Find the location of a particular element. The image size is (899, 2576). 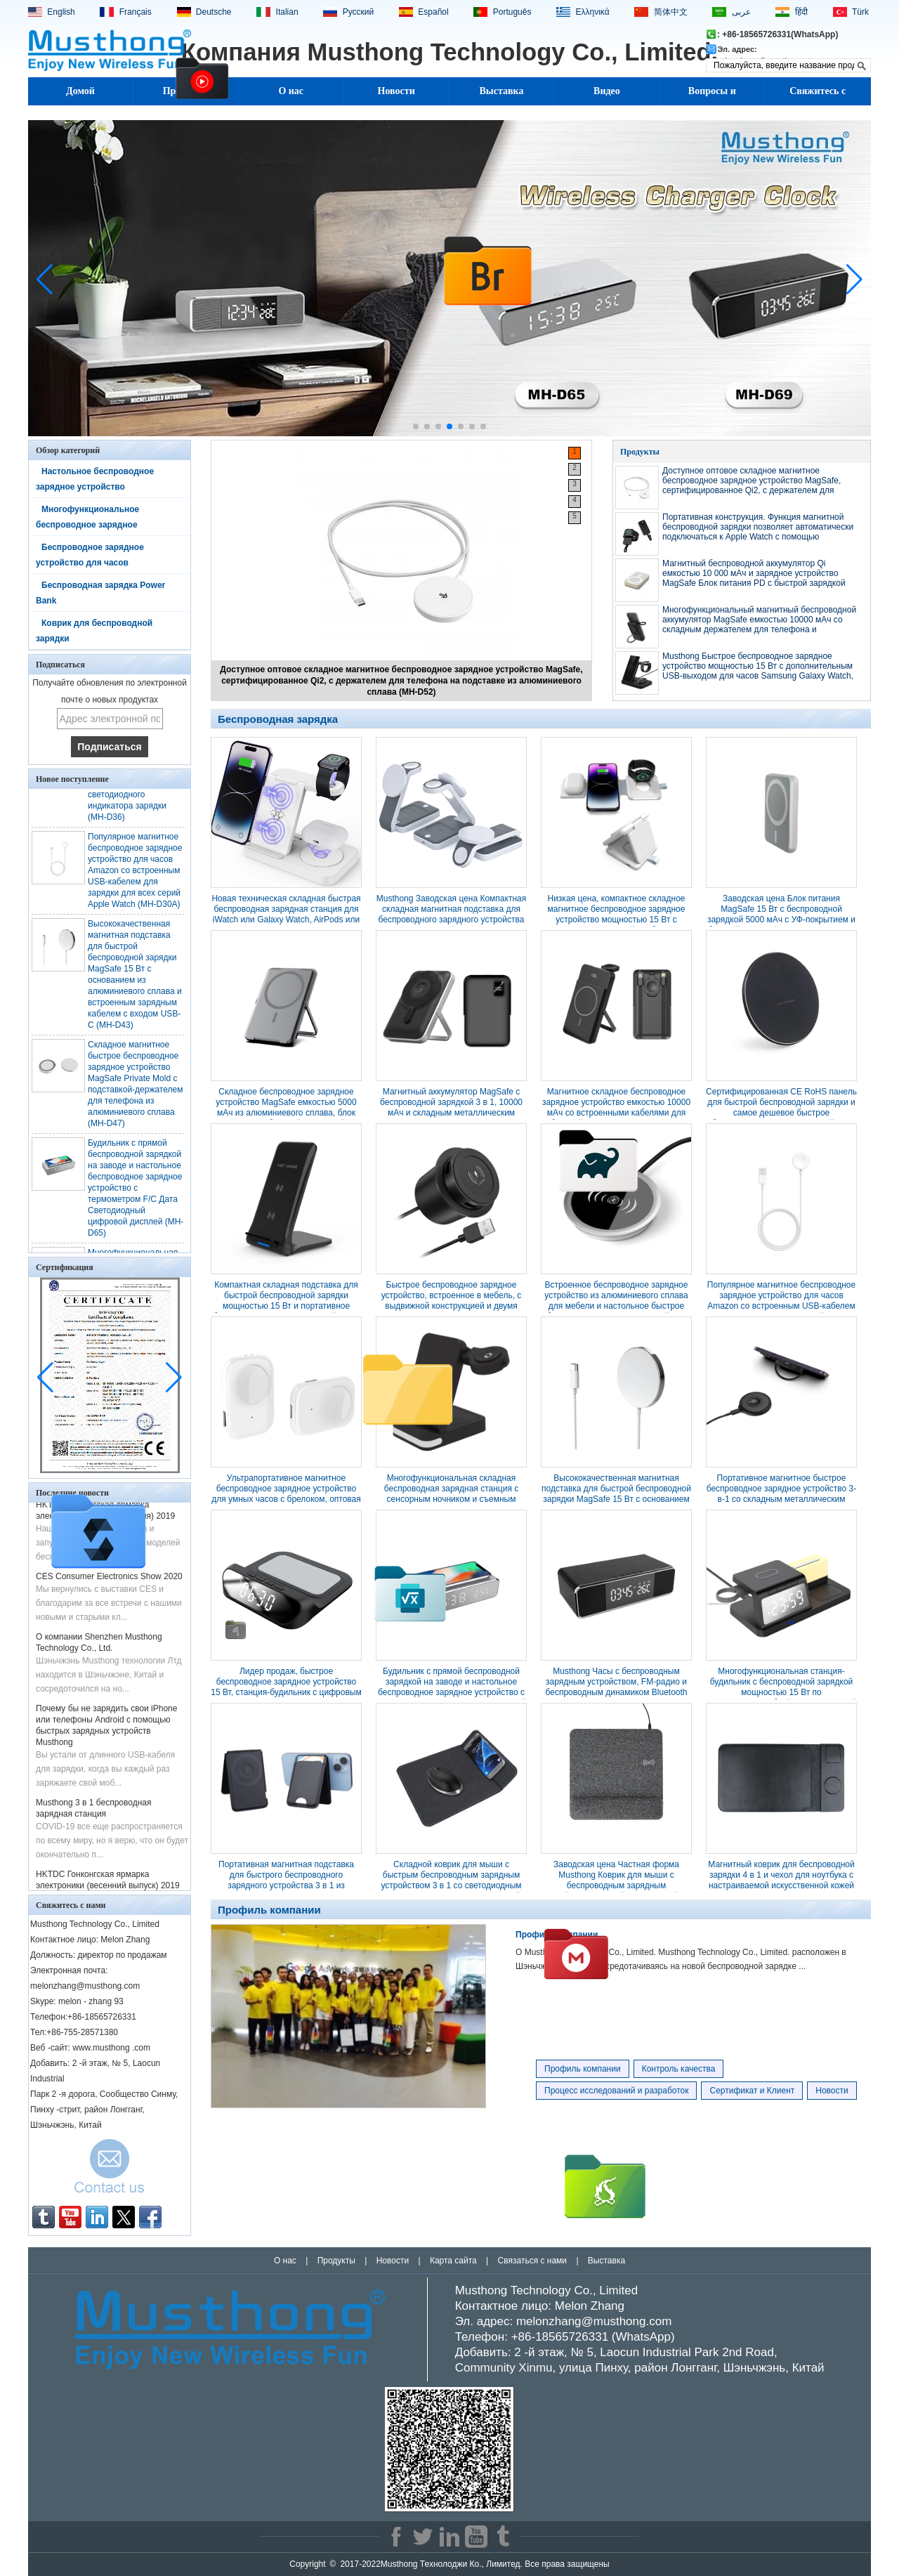

folder synced with insync cloud service is located at coordinates (235, 1629).